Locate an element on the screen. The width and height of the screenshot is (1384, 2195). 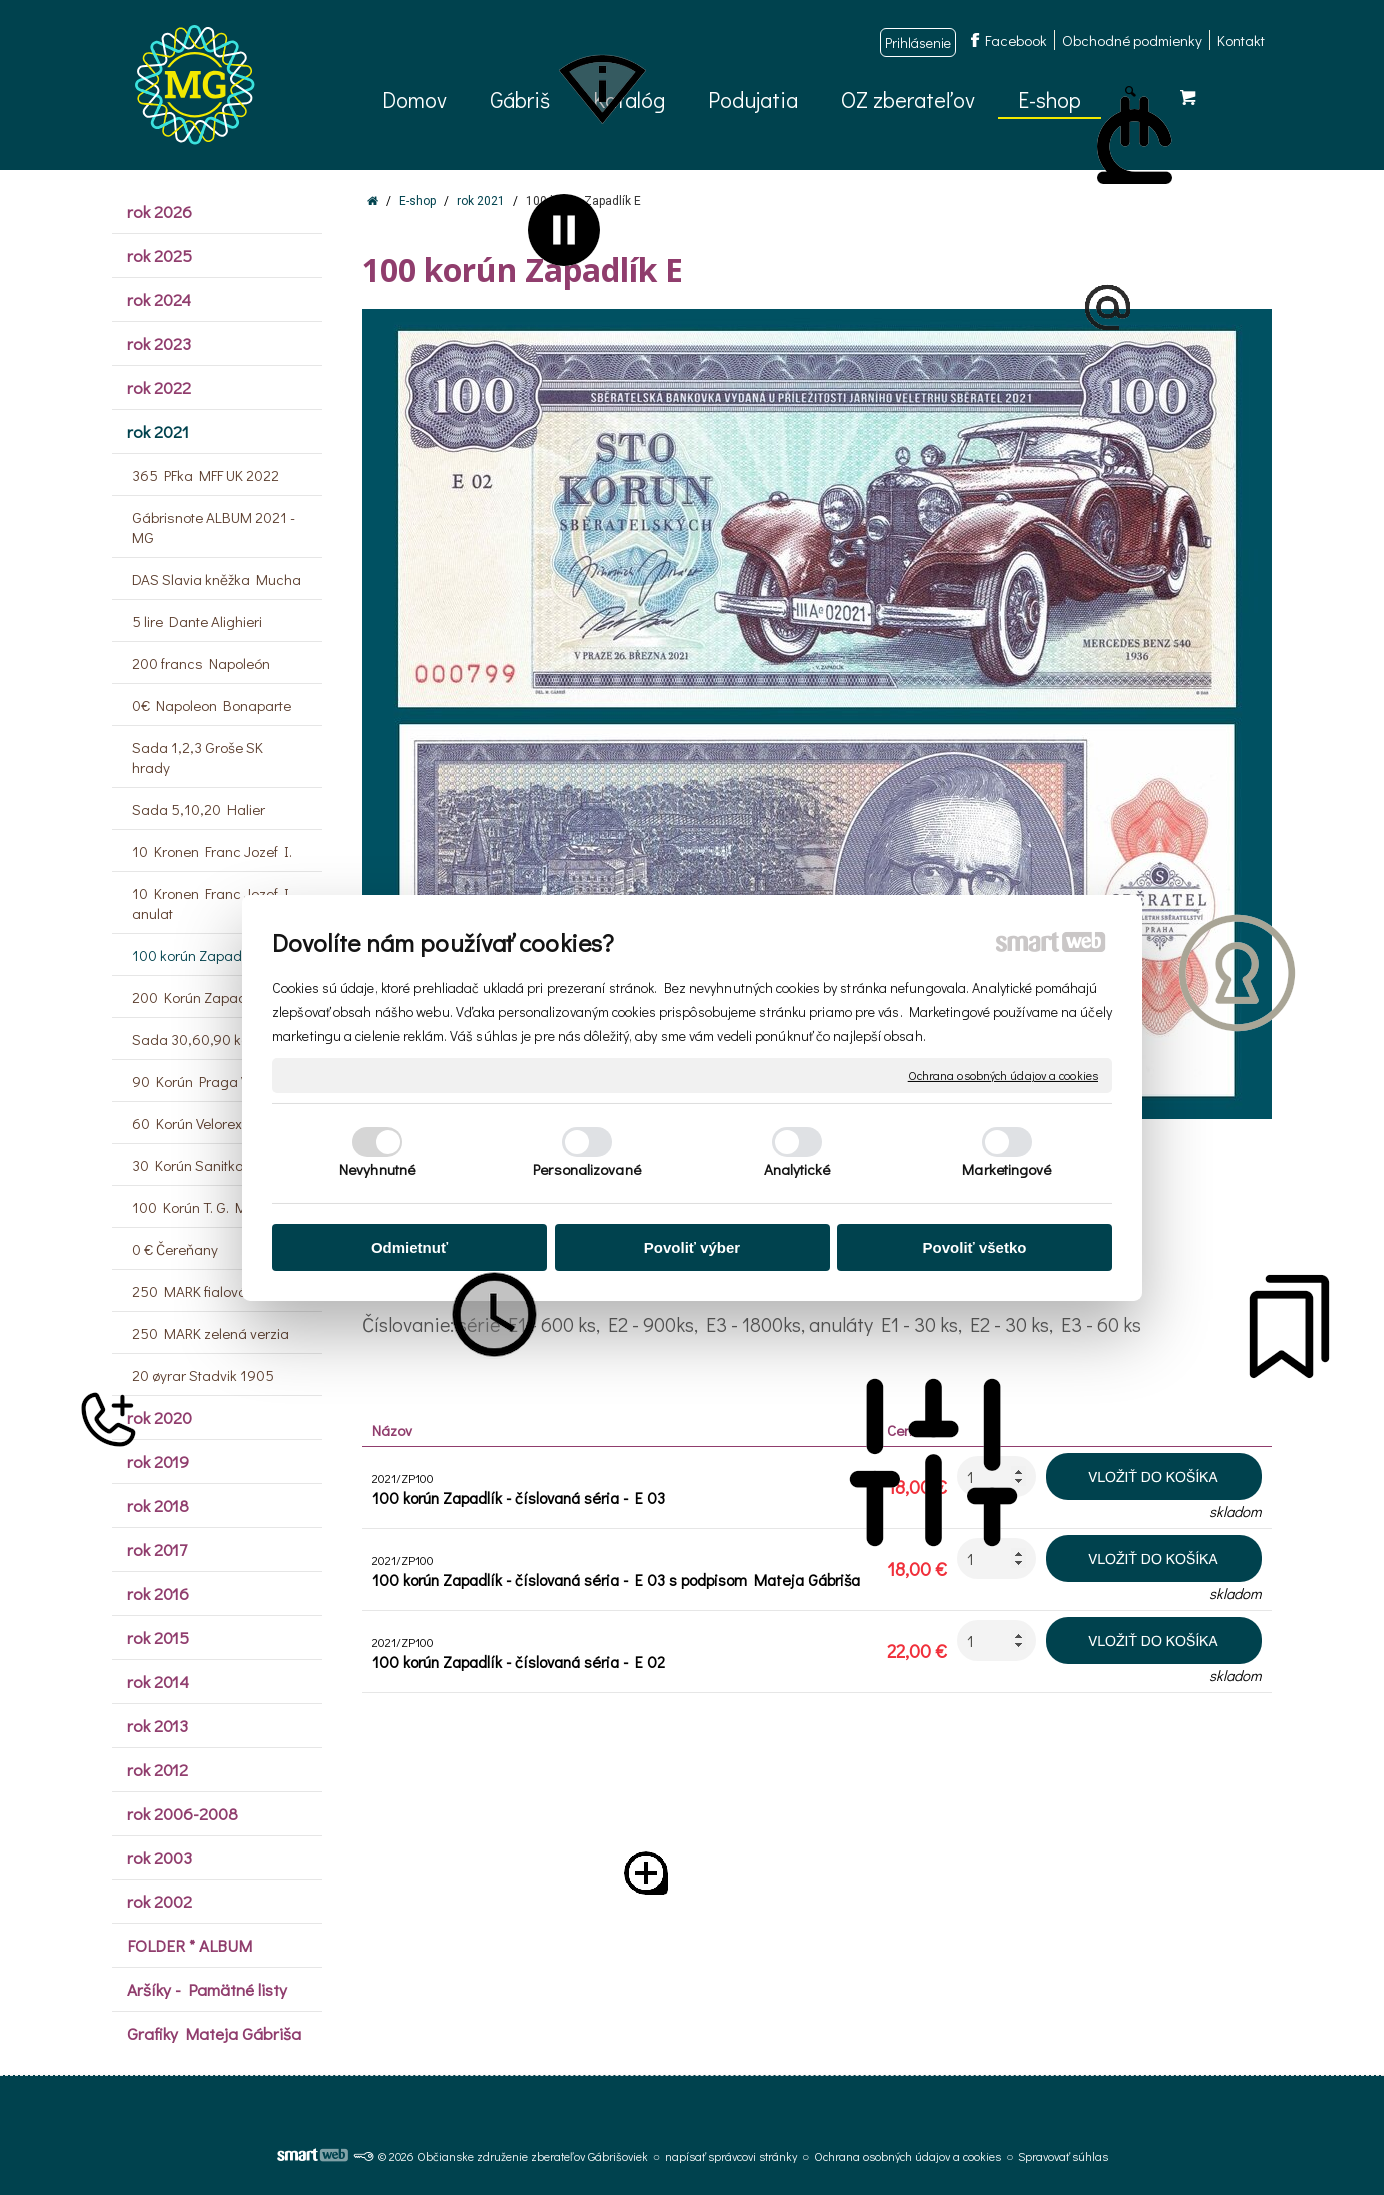
add a new contact is located at coordinates (109, 1418).